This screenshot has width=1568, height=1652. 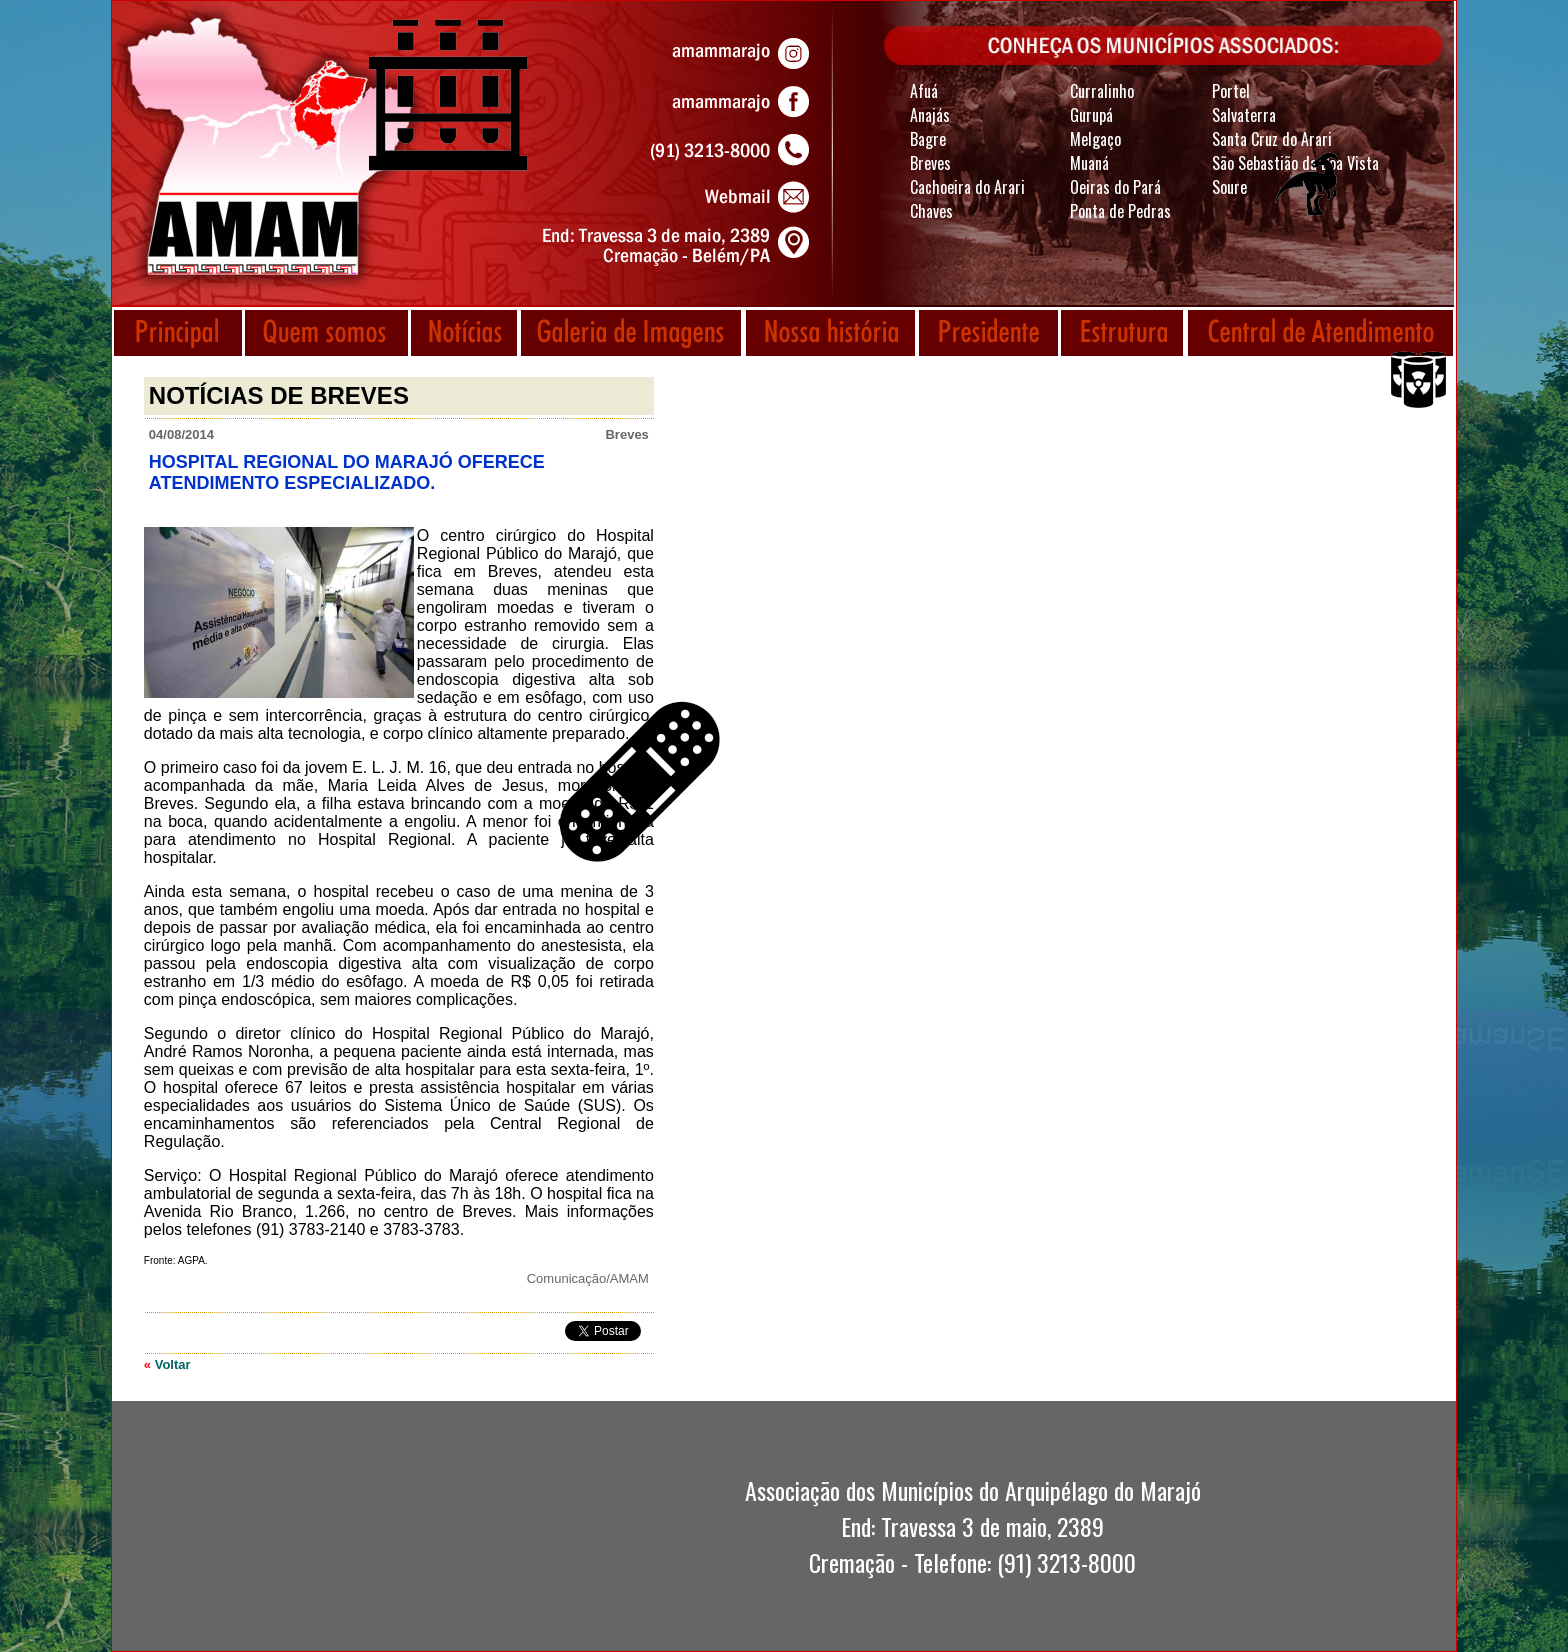 I want to click on select parasaurolophus dinosaur character, so click(x=1307, y=184).